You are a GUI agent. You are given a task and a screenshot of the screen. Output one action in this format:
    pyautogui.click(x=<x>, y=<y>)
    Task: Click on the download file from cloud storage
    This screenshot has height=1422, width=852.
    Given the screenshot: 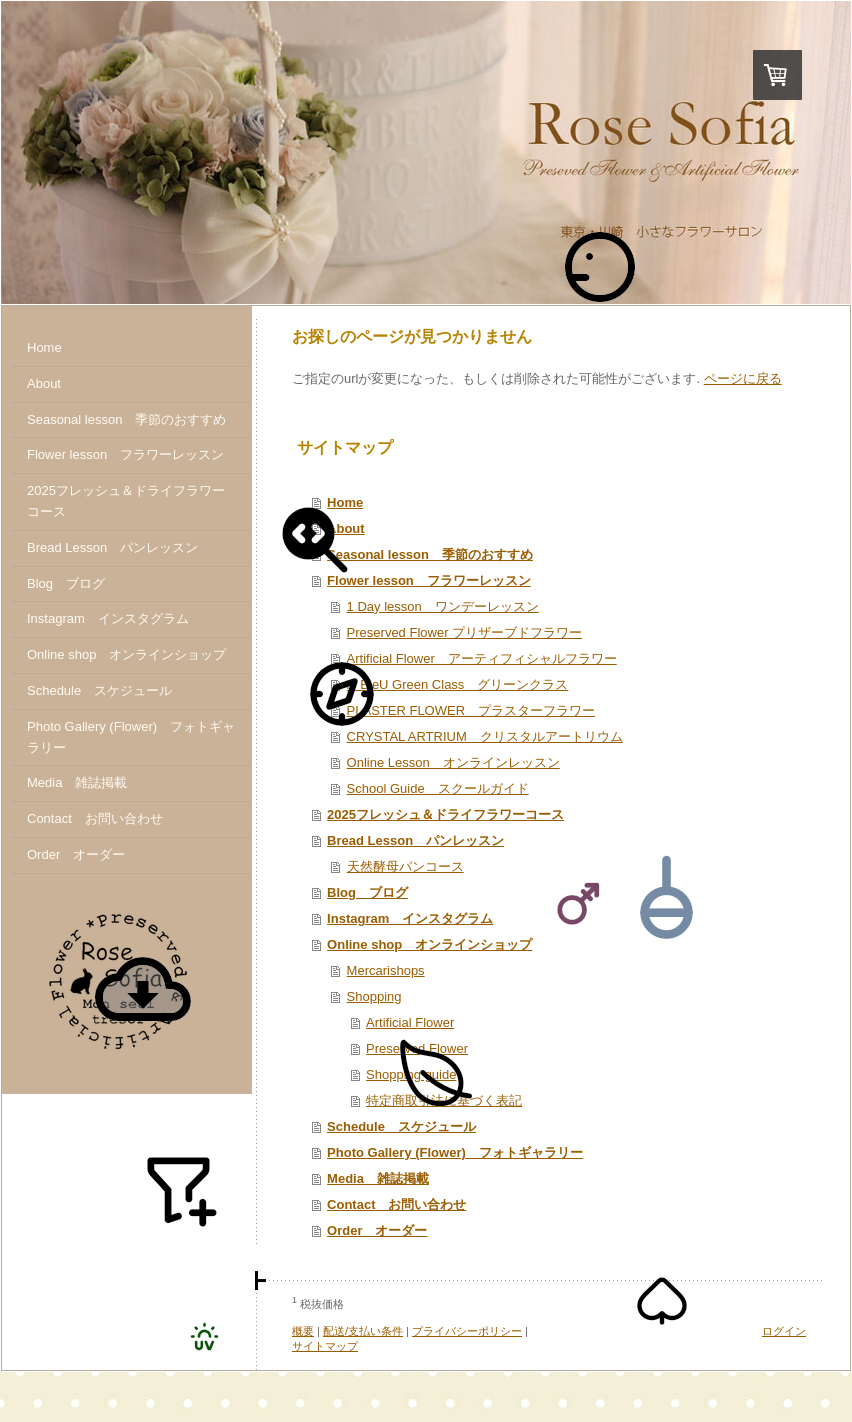 What is the action you would take?
    pyautogui.click(x=143, y=989)
    